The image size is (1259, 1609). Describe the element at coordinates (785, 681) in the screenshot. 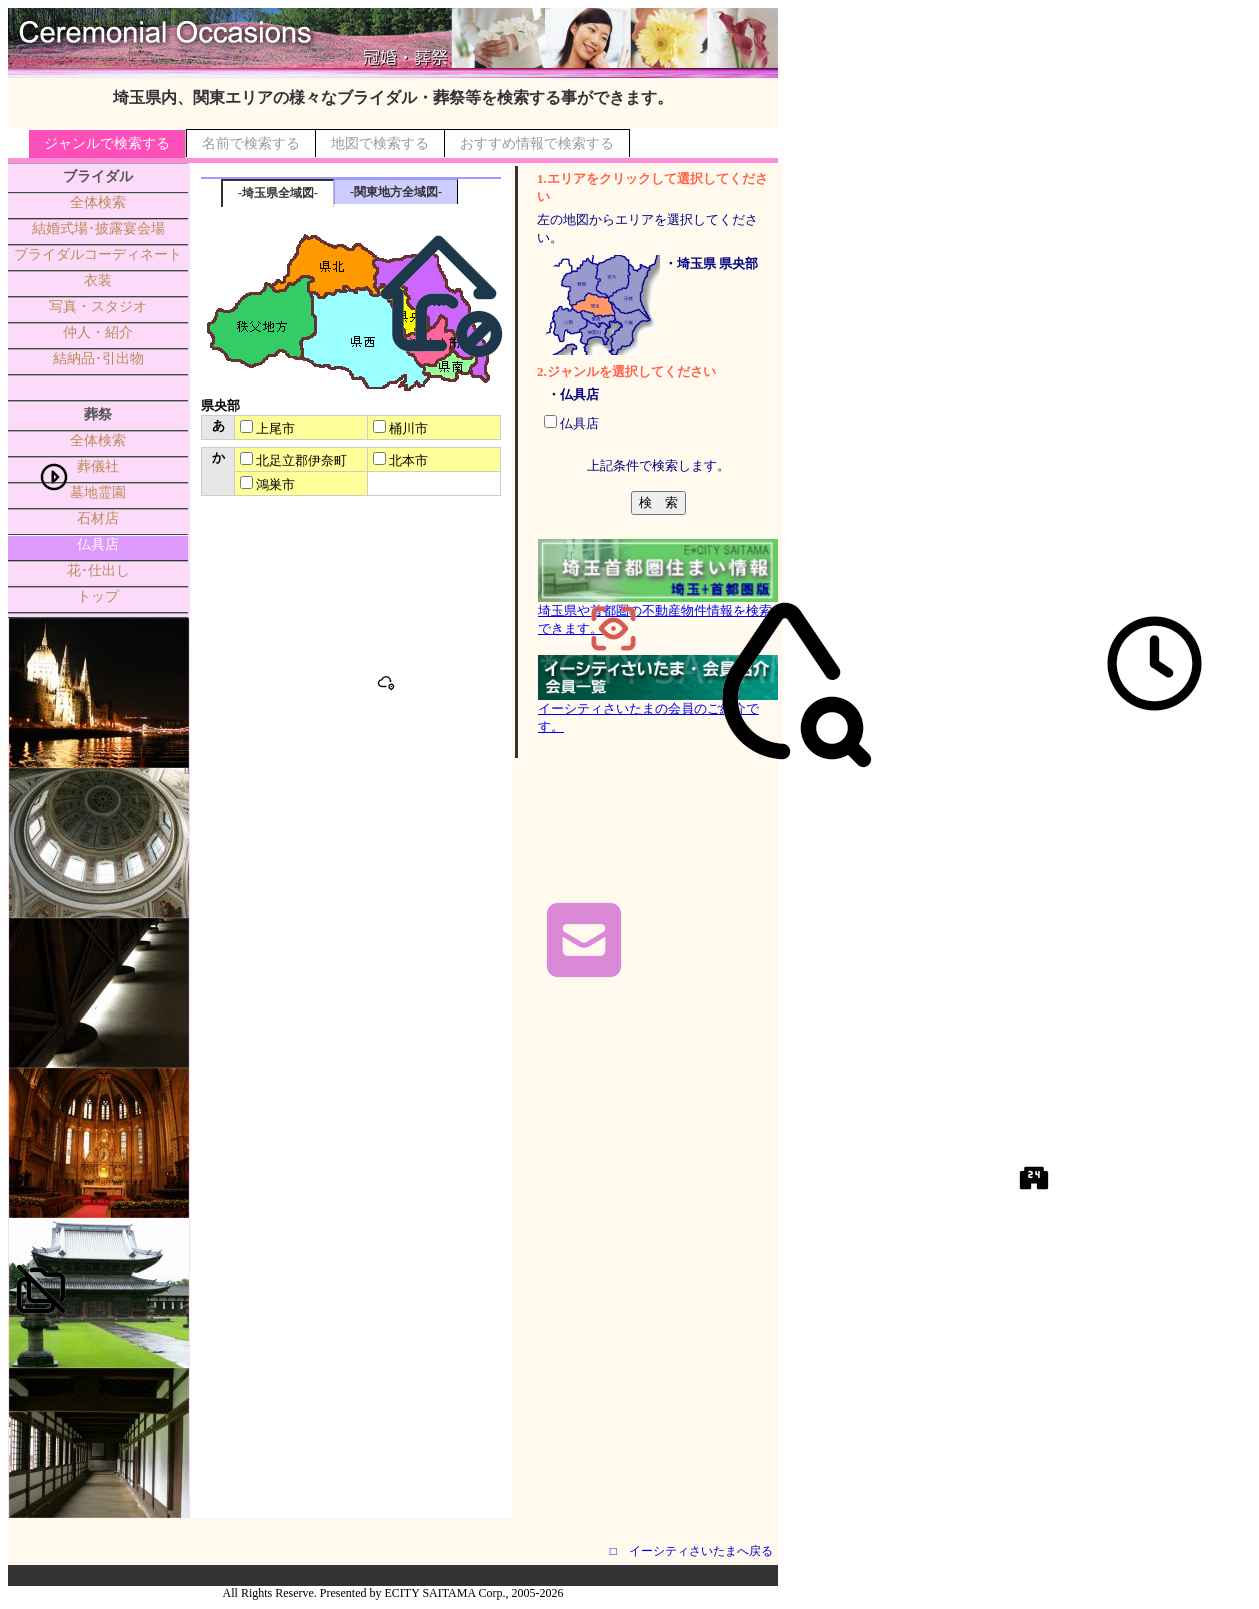

I see `search water or liquid settings` at that location.